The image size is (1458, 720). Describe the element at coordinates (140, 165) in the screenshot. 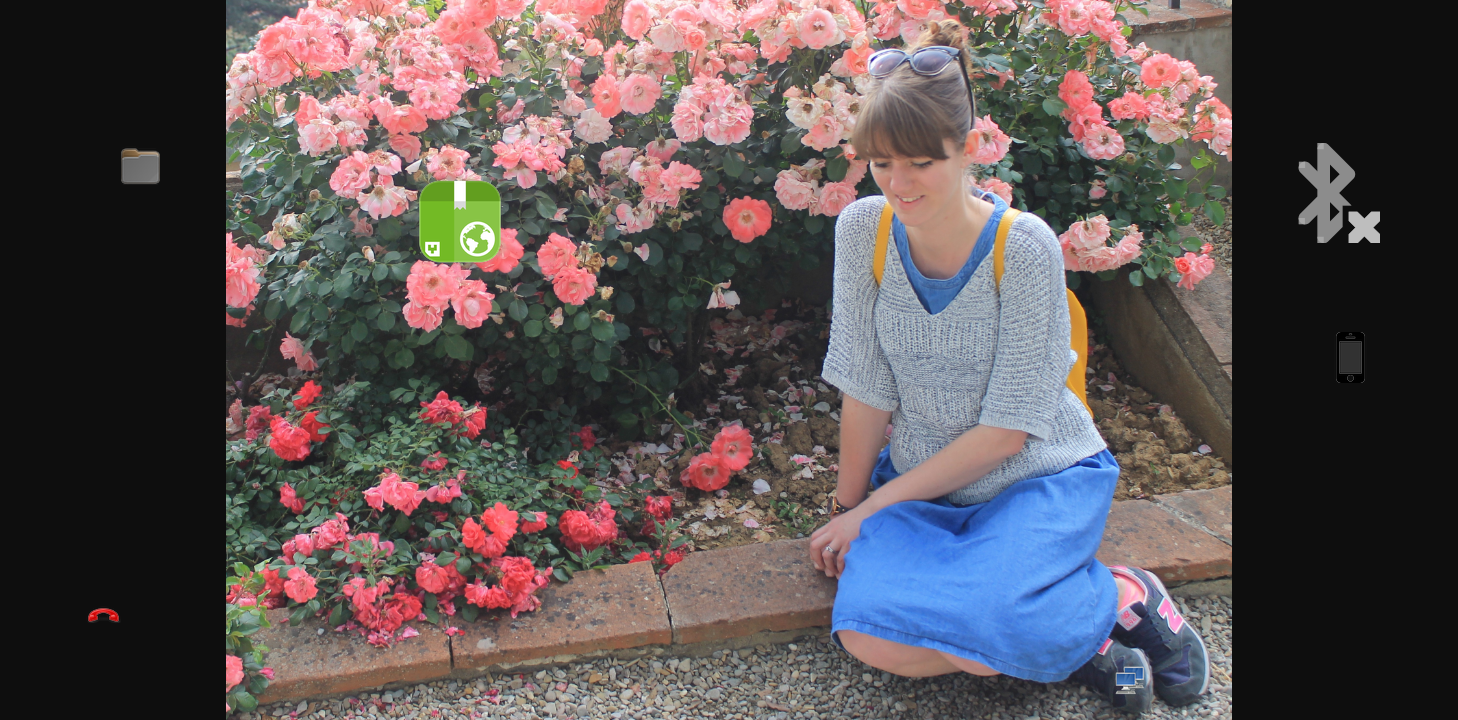

I see `open a folder to view its contents` at that location.